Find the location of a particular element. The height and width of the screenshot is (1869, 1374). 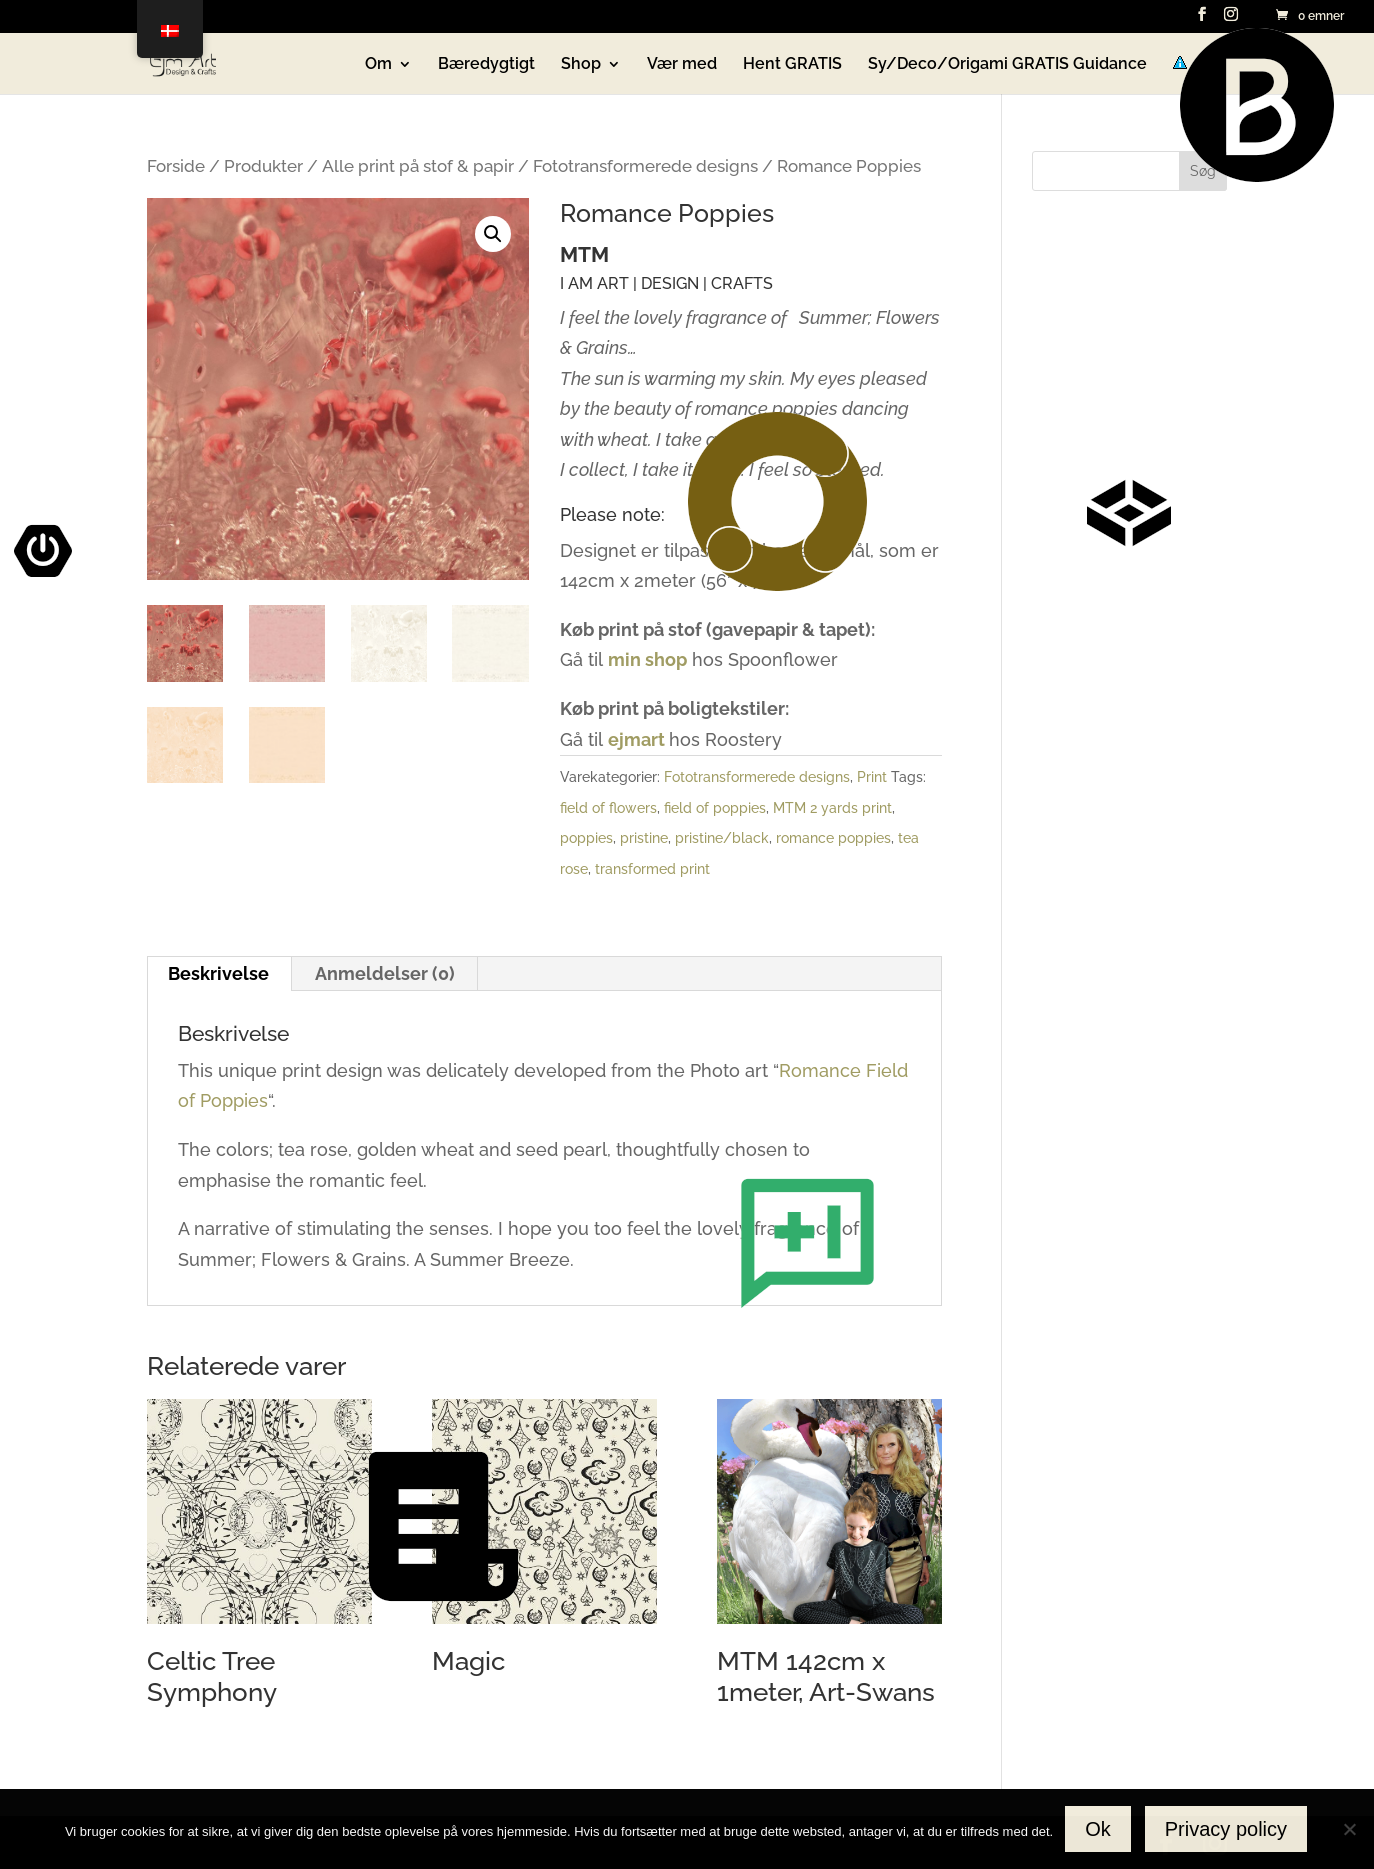

add a follow-up message to a conversation is located at coordinates (807, 1238).